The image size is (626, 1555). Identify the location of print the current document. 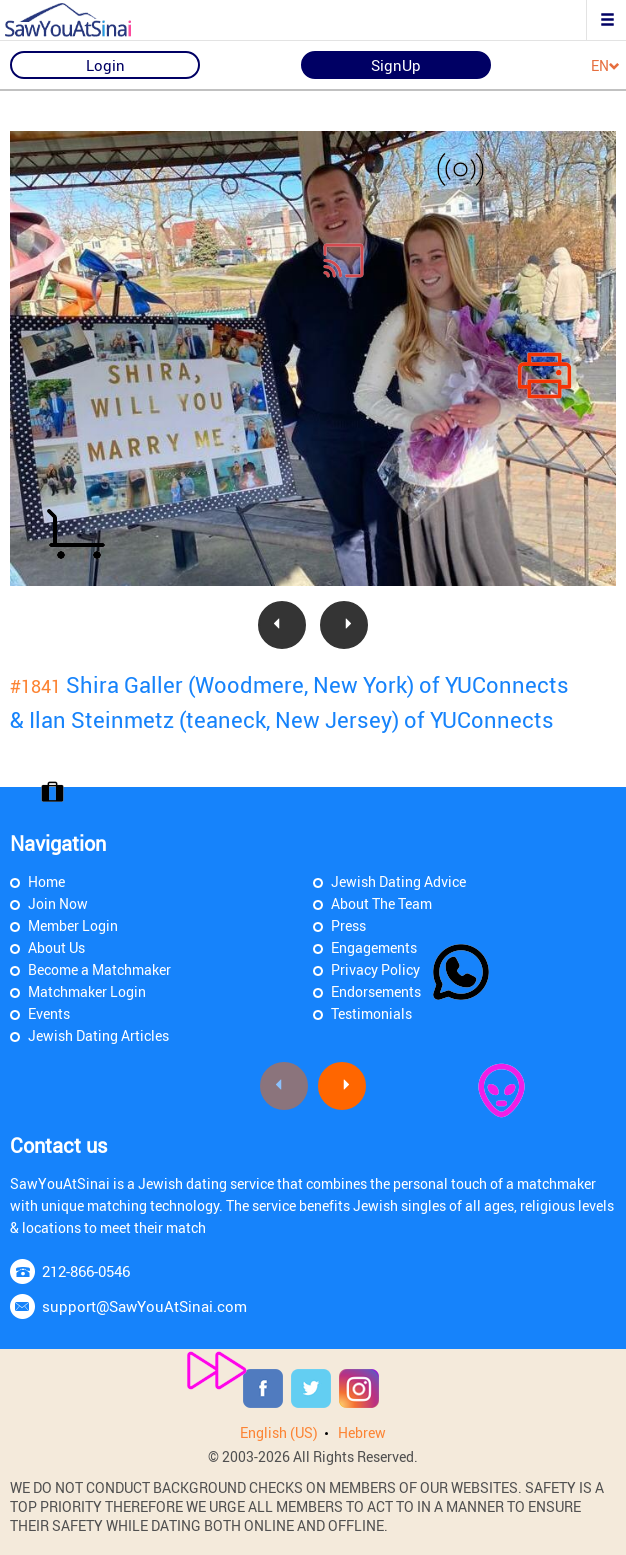
(544, 375).